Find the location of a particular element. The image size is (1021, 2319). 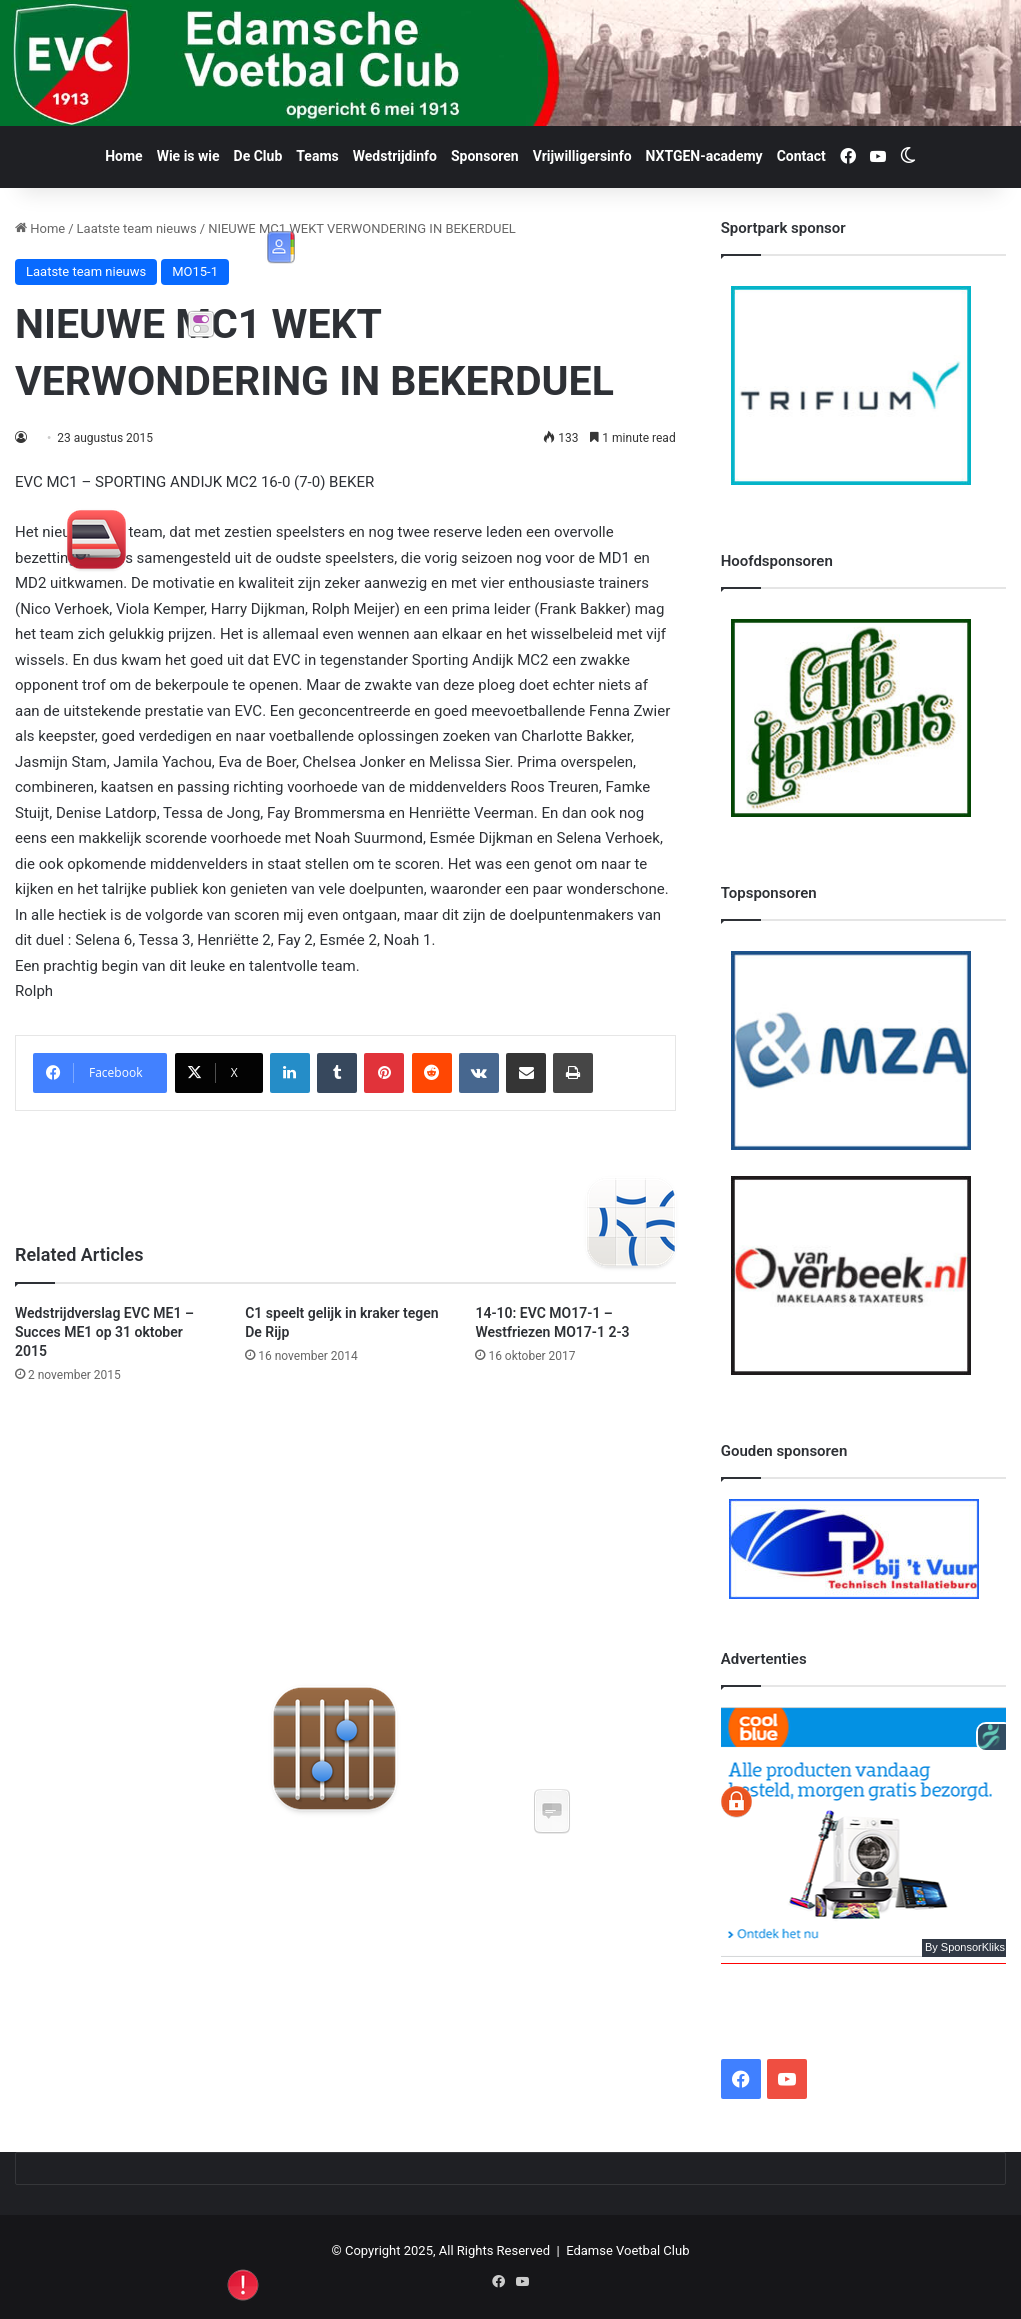

launch gnome taquin sliding puzzle game is located at coordinates (631, 1222).